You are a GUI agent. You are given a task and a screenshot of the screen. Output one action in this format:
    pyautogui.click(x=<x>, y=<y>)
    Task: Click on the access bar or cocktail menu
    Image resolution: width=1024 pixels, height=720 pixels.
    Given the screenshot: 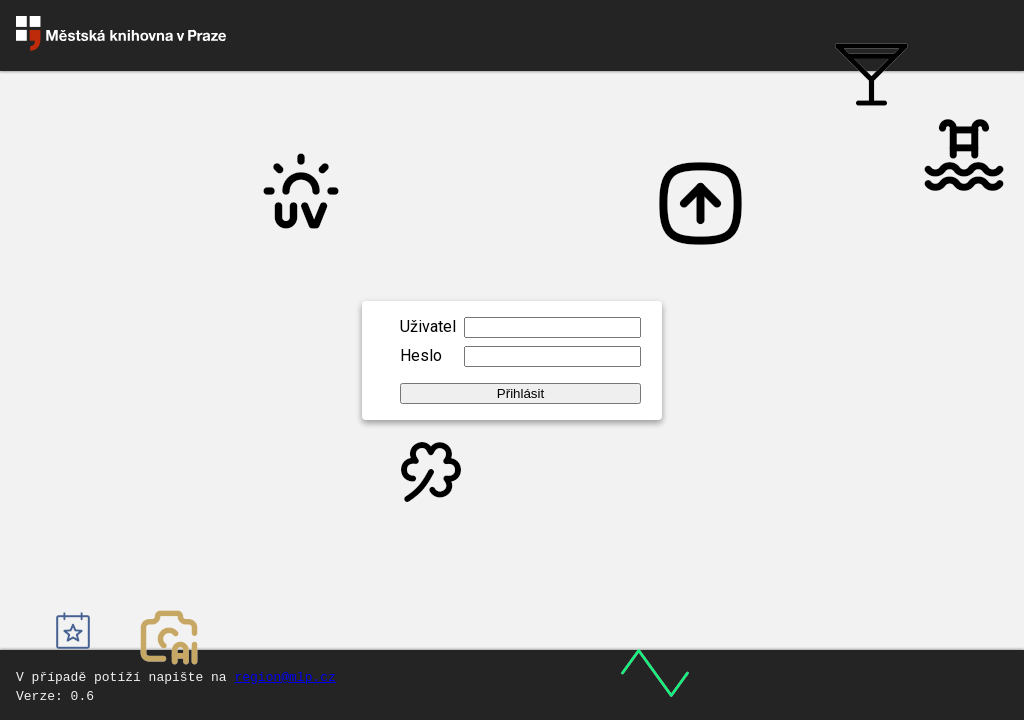 What is the action you would take?
    pyautogui.click(x=871, y=74)
    